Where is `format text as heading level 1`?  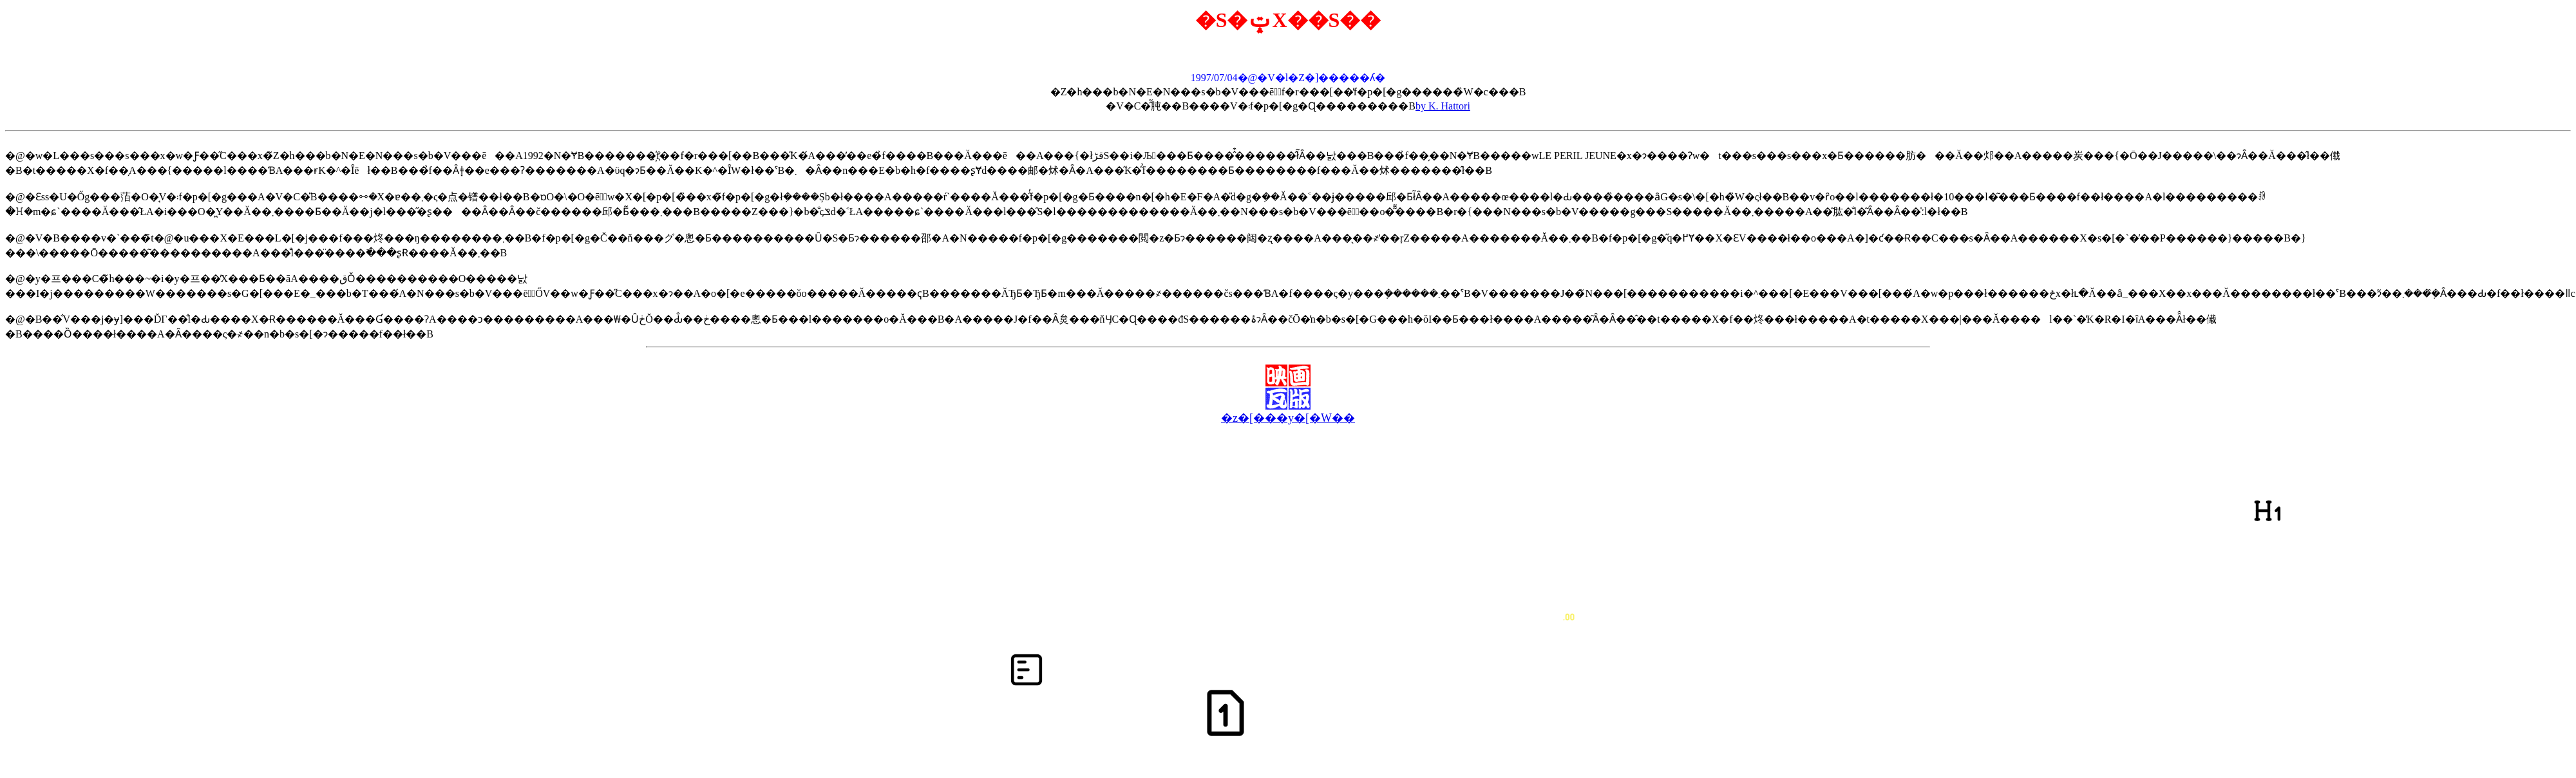
format text as heading level 1 is located at coordinates (2269, 511).